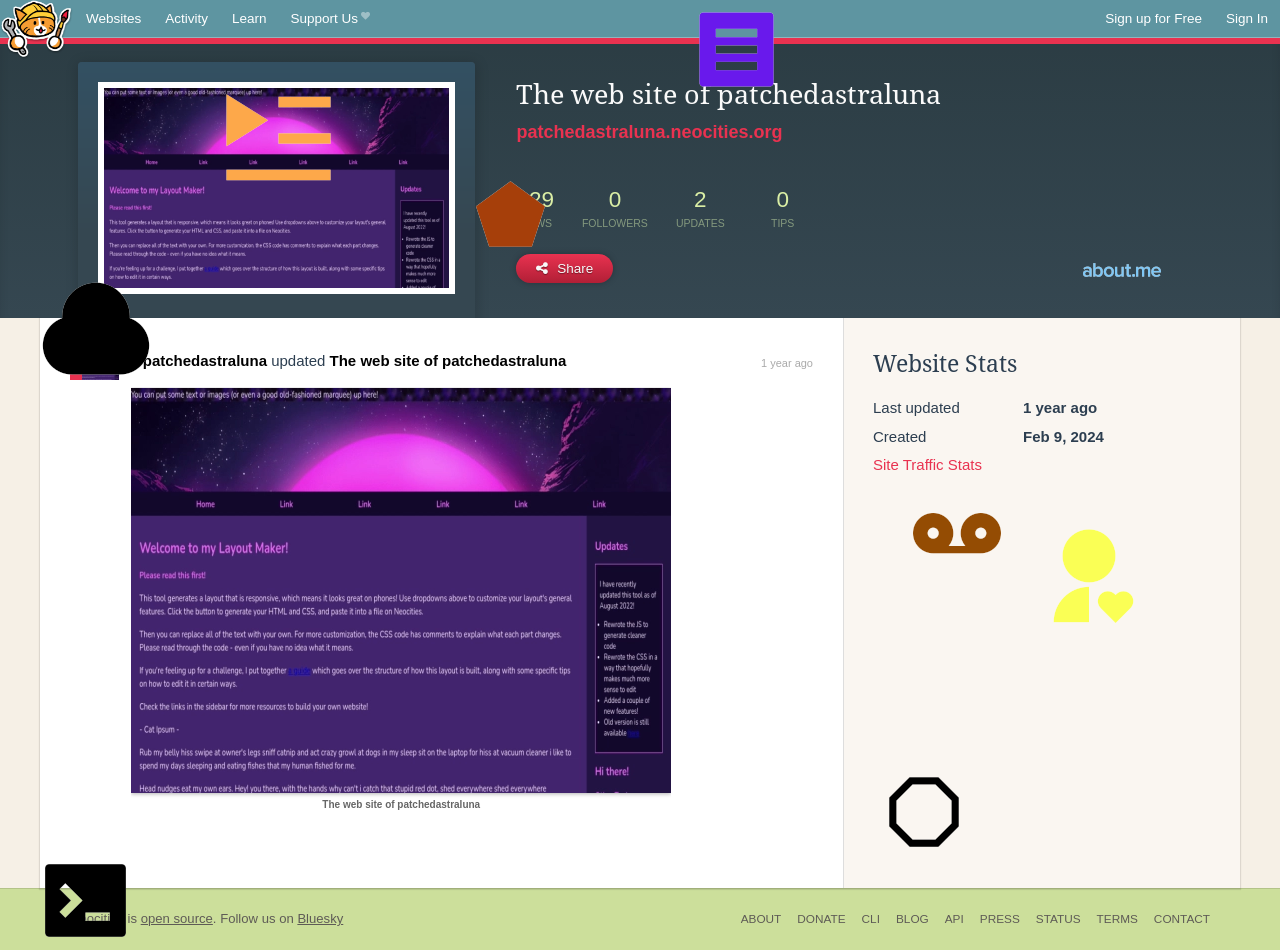 The image size is (1280, 950). What do you see at coordinates (736, 49) in the screenshot?
I see `switch to horizontal layout view` at bounding box center [736, 49].